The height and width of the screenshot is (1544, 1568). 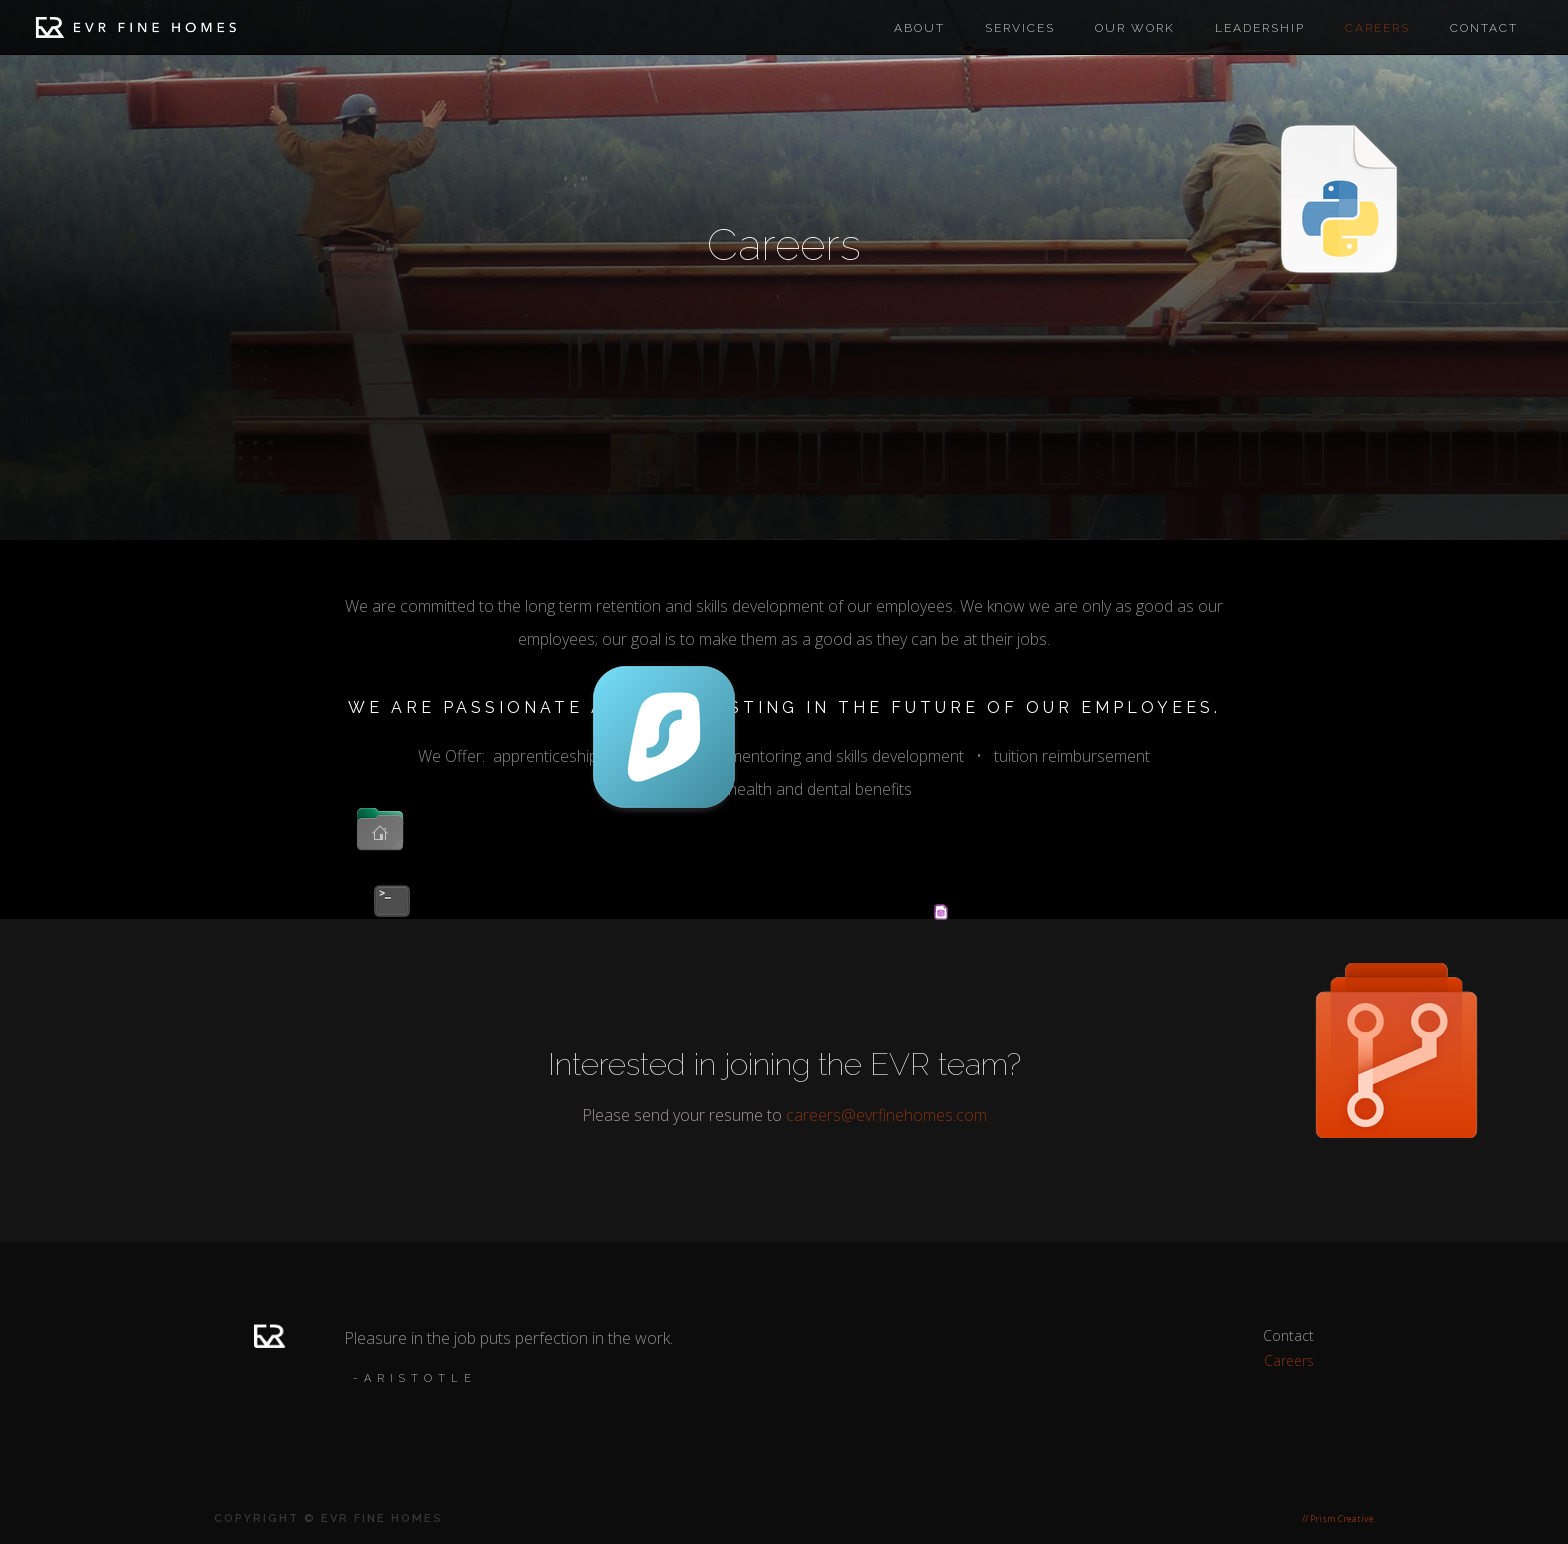 I want to click on a python 3 source code file, so click(x=1339, y=199).